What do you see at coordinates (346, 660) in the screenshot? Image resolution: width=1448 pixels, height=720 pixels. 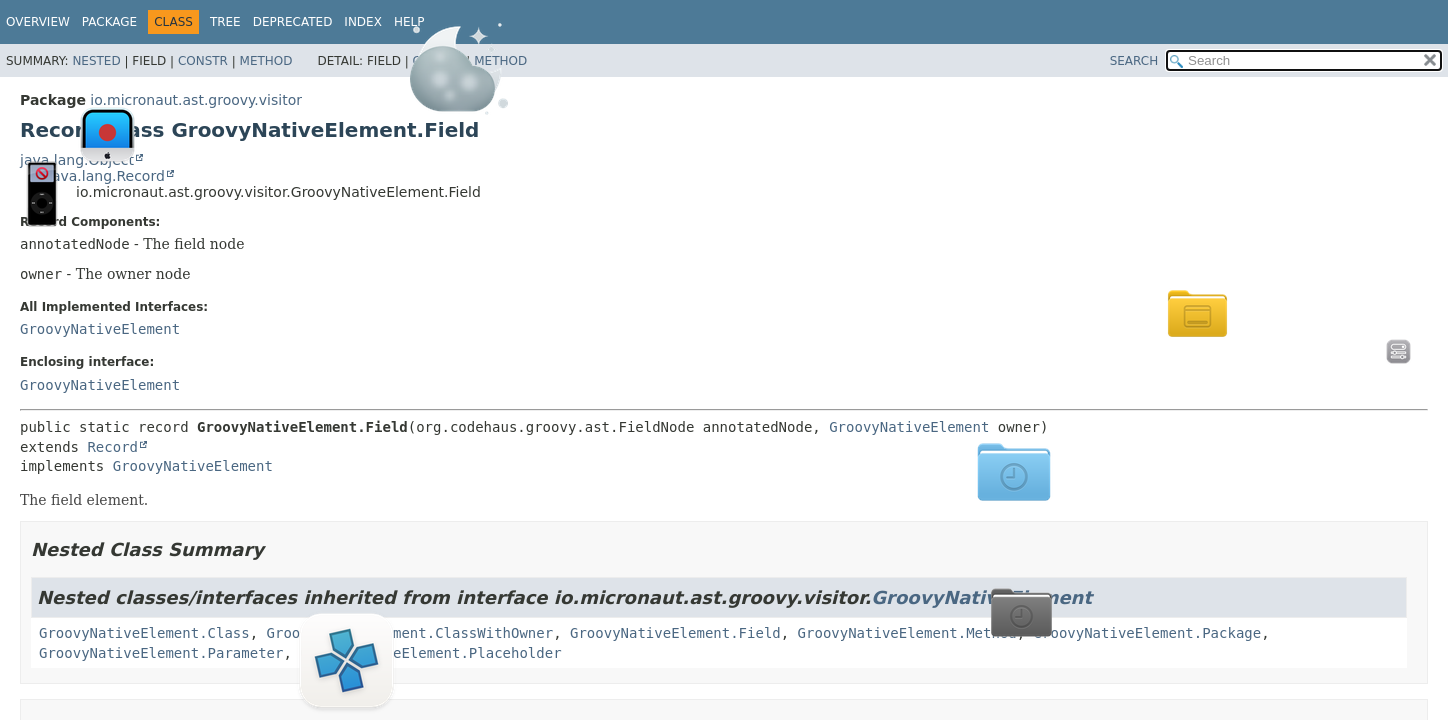 I see `launch ppsspp psp emulator` at bounding box center [346, 660].